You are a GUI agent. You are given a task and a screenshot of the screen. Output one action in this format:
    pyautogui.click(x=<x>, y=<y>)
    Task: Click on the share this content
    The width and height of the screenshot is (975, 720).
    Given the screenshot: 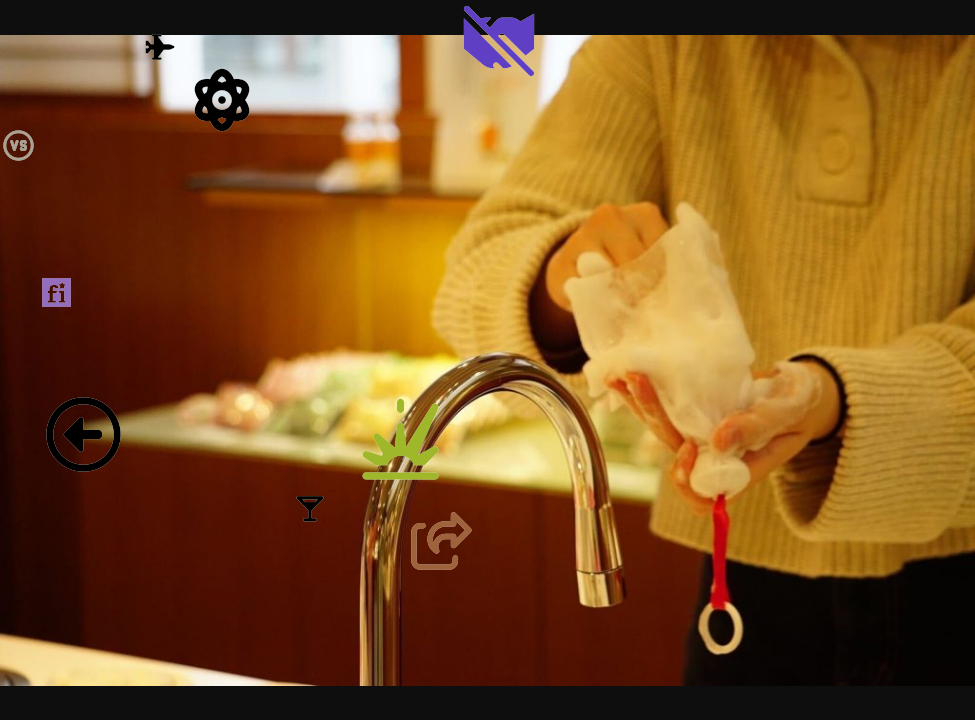 What is the action you would take?
    pyautogui.click(x=440, y=541)
    